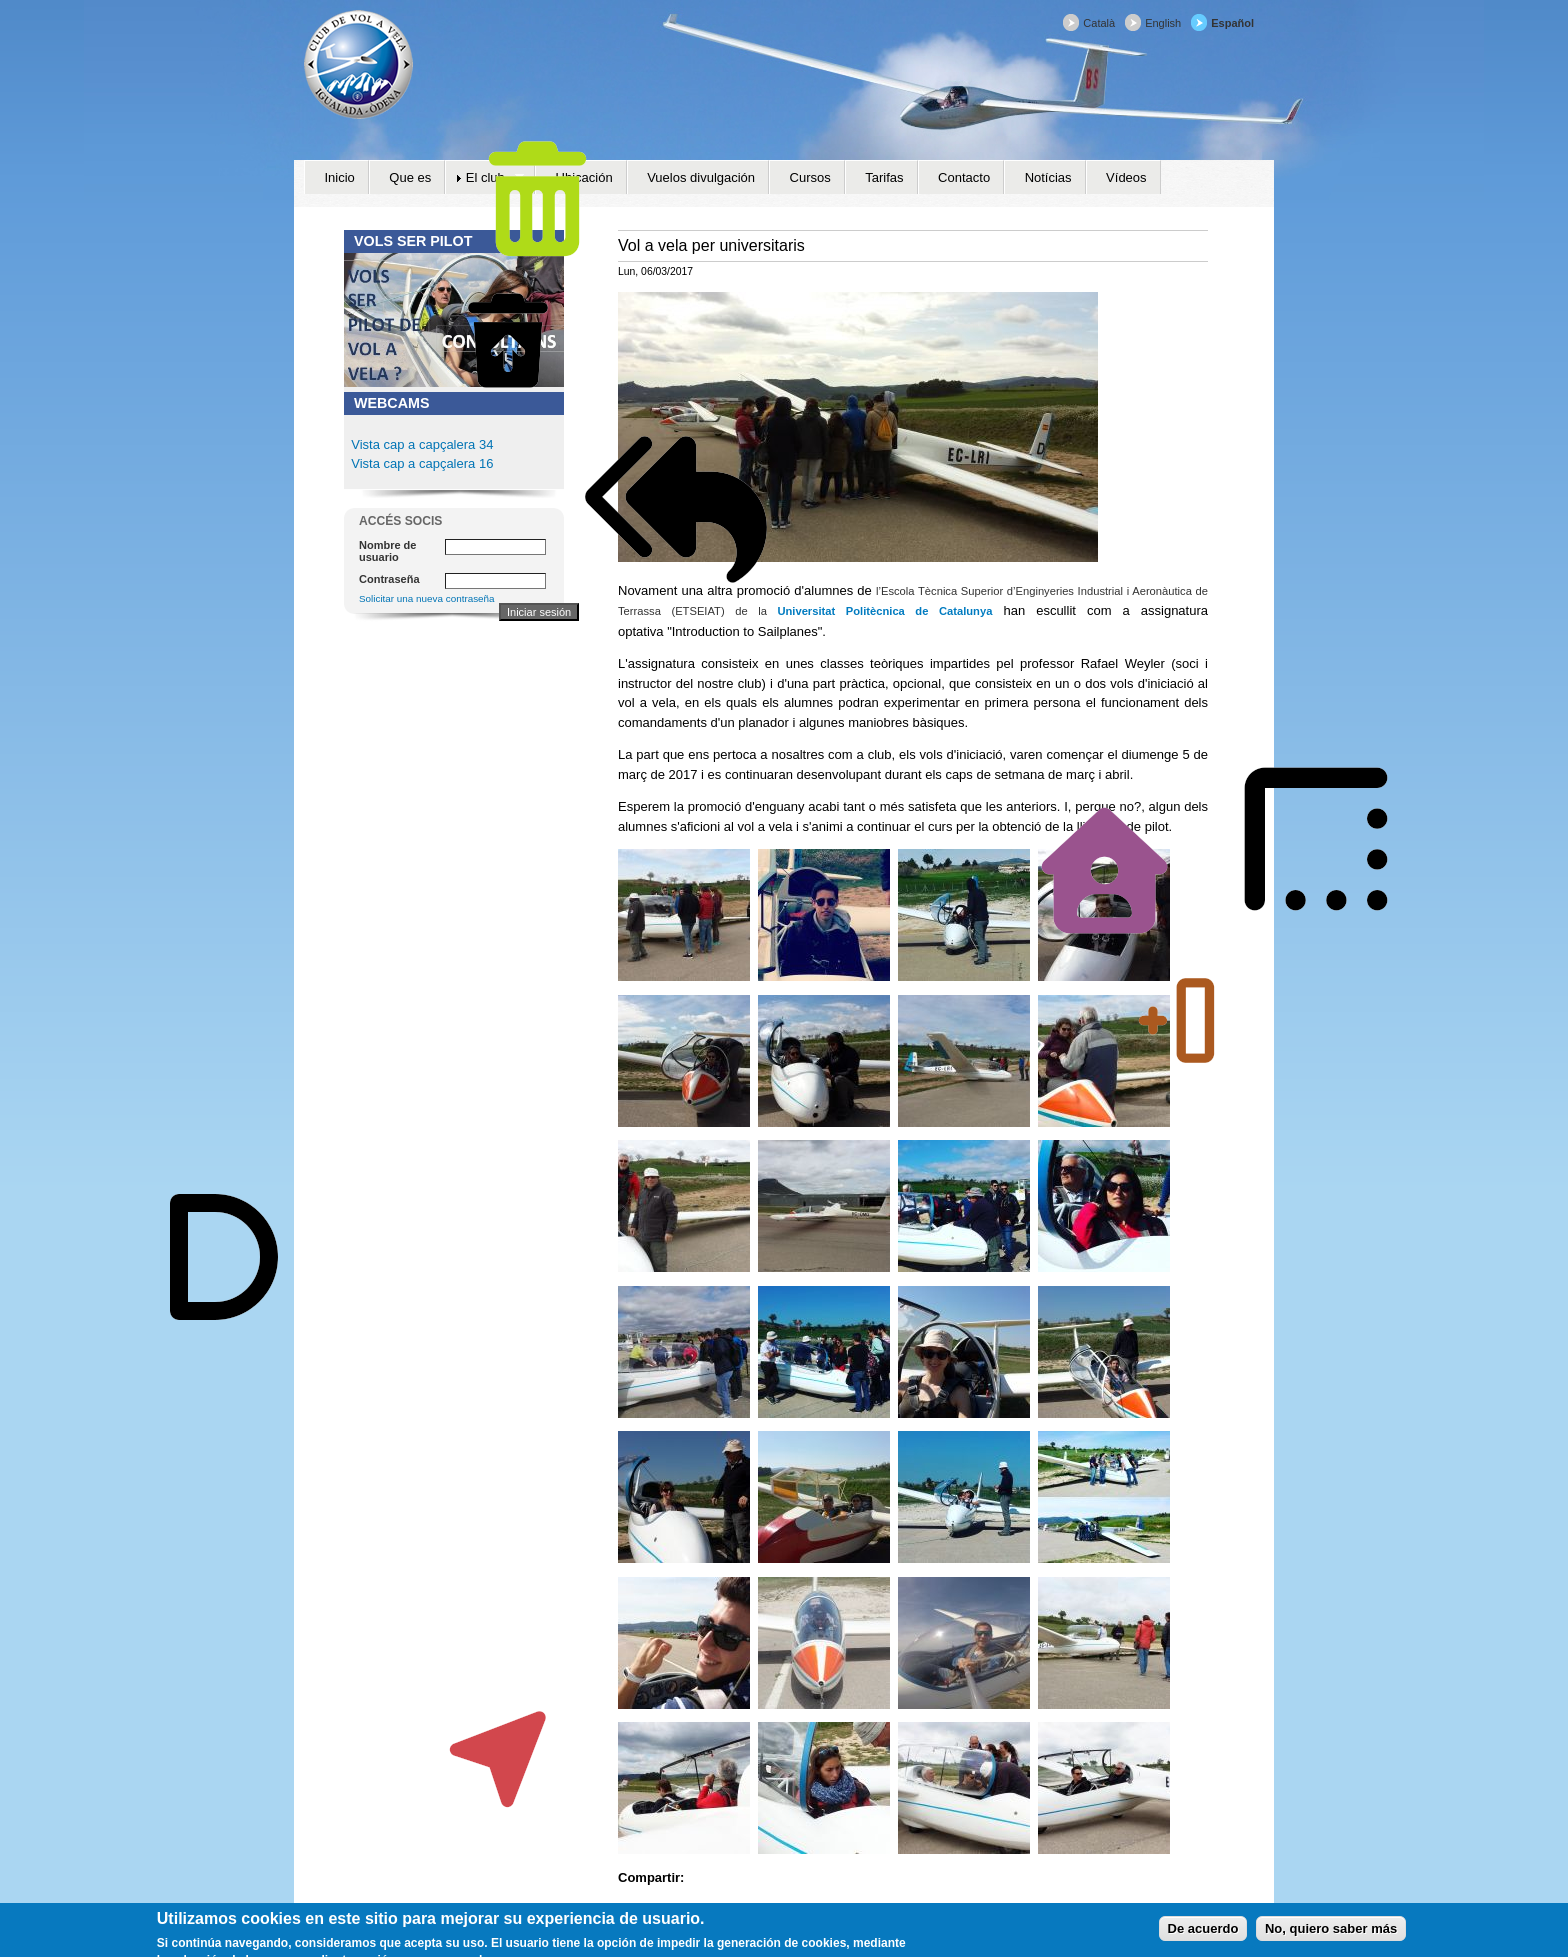 This screenshot has height=1957, width=1568. Describe the element at coordinates (224, 1257) in the screenshot. I see `represents the letter D in text or keyboard input` at that location.